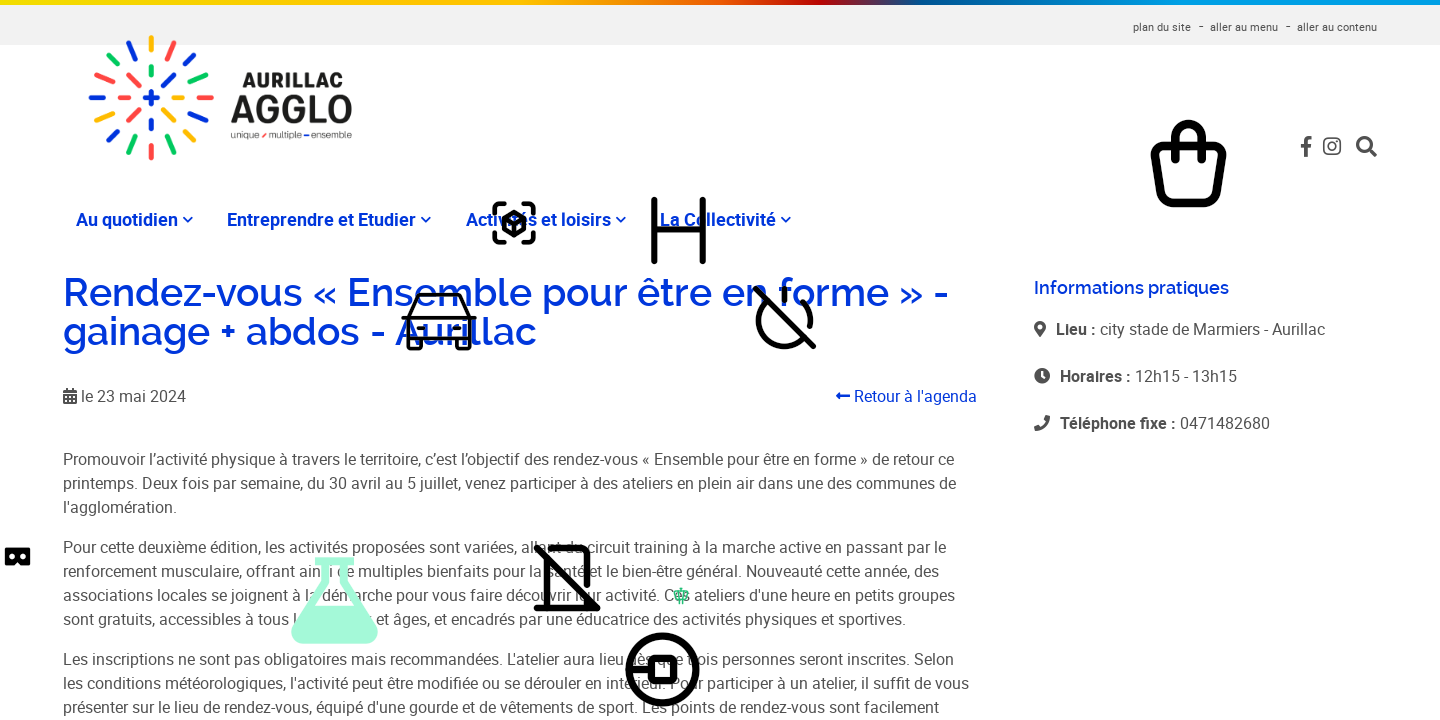 The height and width of the screenshot is (720, 1440). What do you see at coordinates (567, 578) in the screenshot?
I see `door access disabled or unavailable` at bounding box center [567, 578].